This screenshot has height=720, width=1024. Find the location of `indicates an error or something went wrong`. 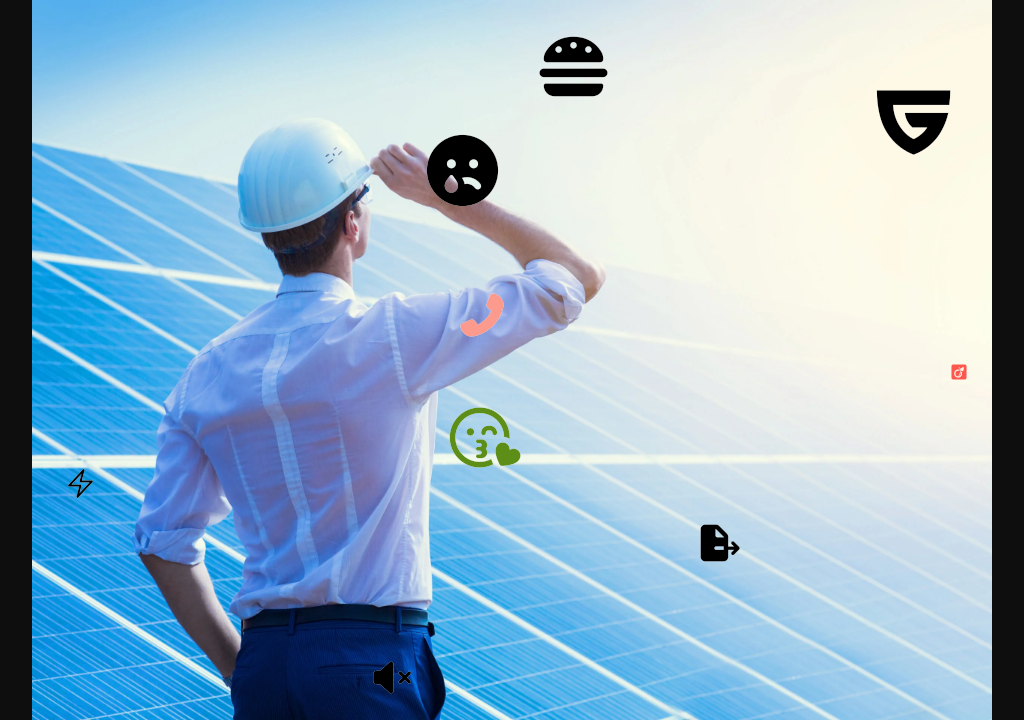

indicates an error or something went wrong is located at coordinates (462, 170).